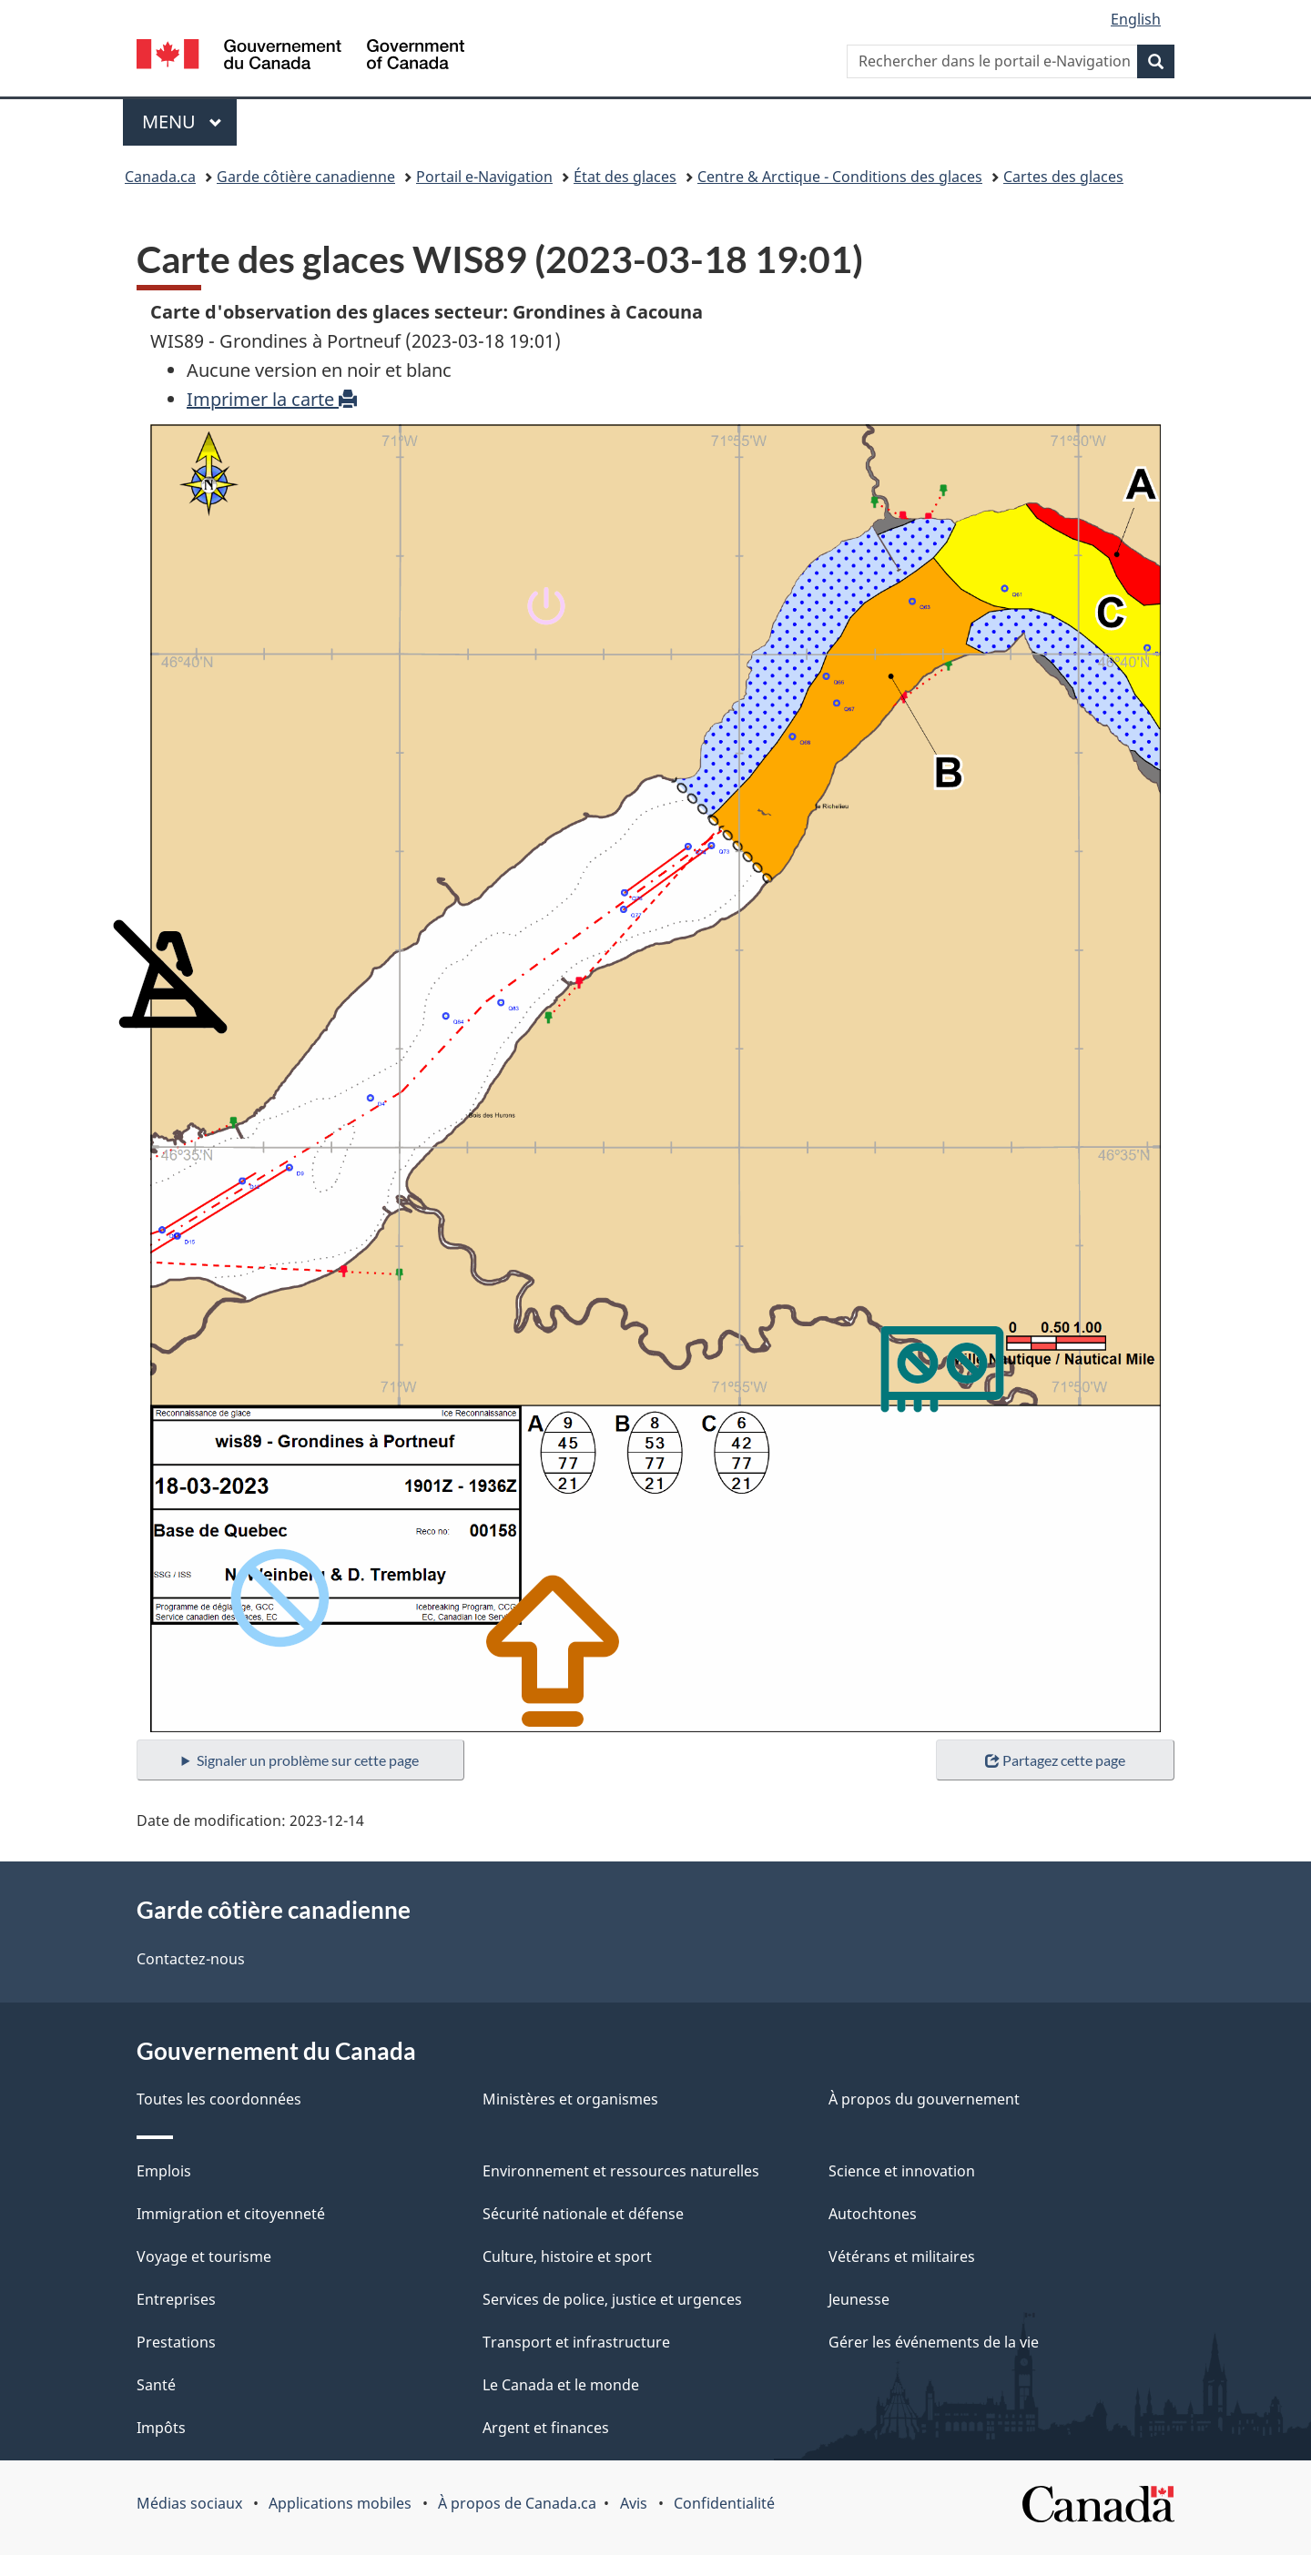 The width and height of the screenshot is (1311, 2576). What do you see at coordinates (170, 977) in the screenshot?
I see `disable construction or roadwork warnings` at bounding box center [170, 977].